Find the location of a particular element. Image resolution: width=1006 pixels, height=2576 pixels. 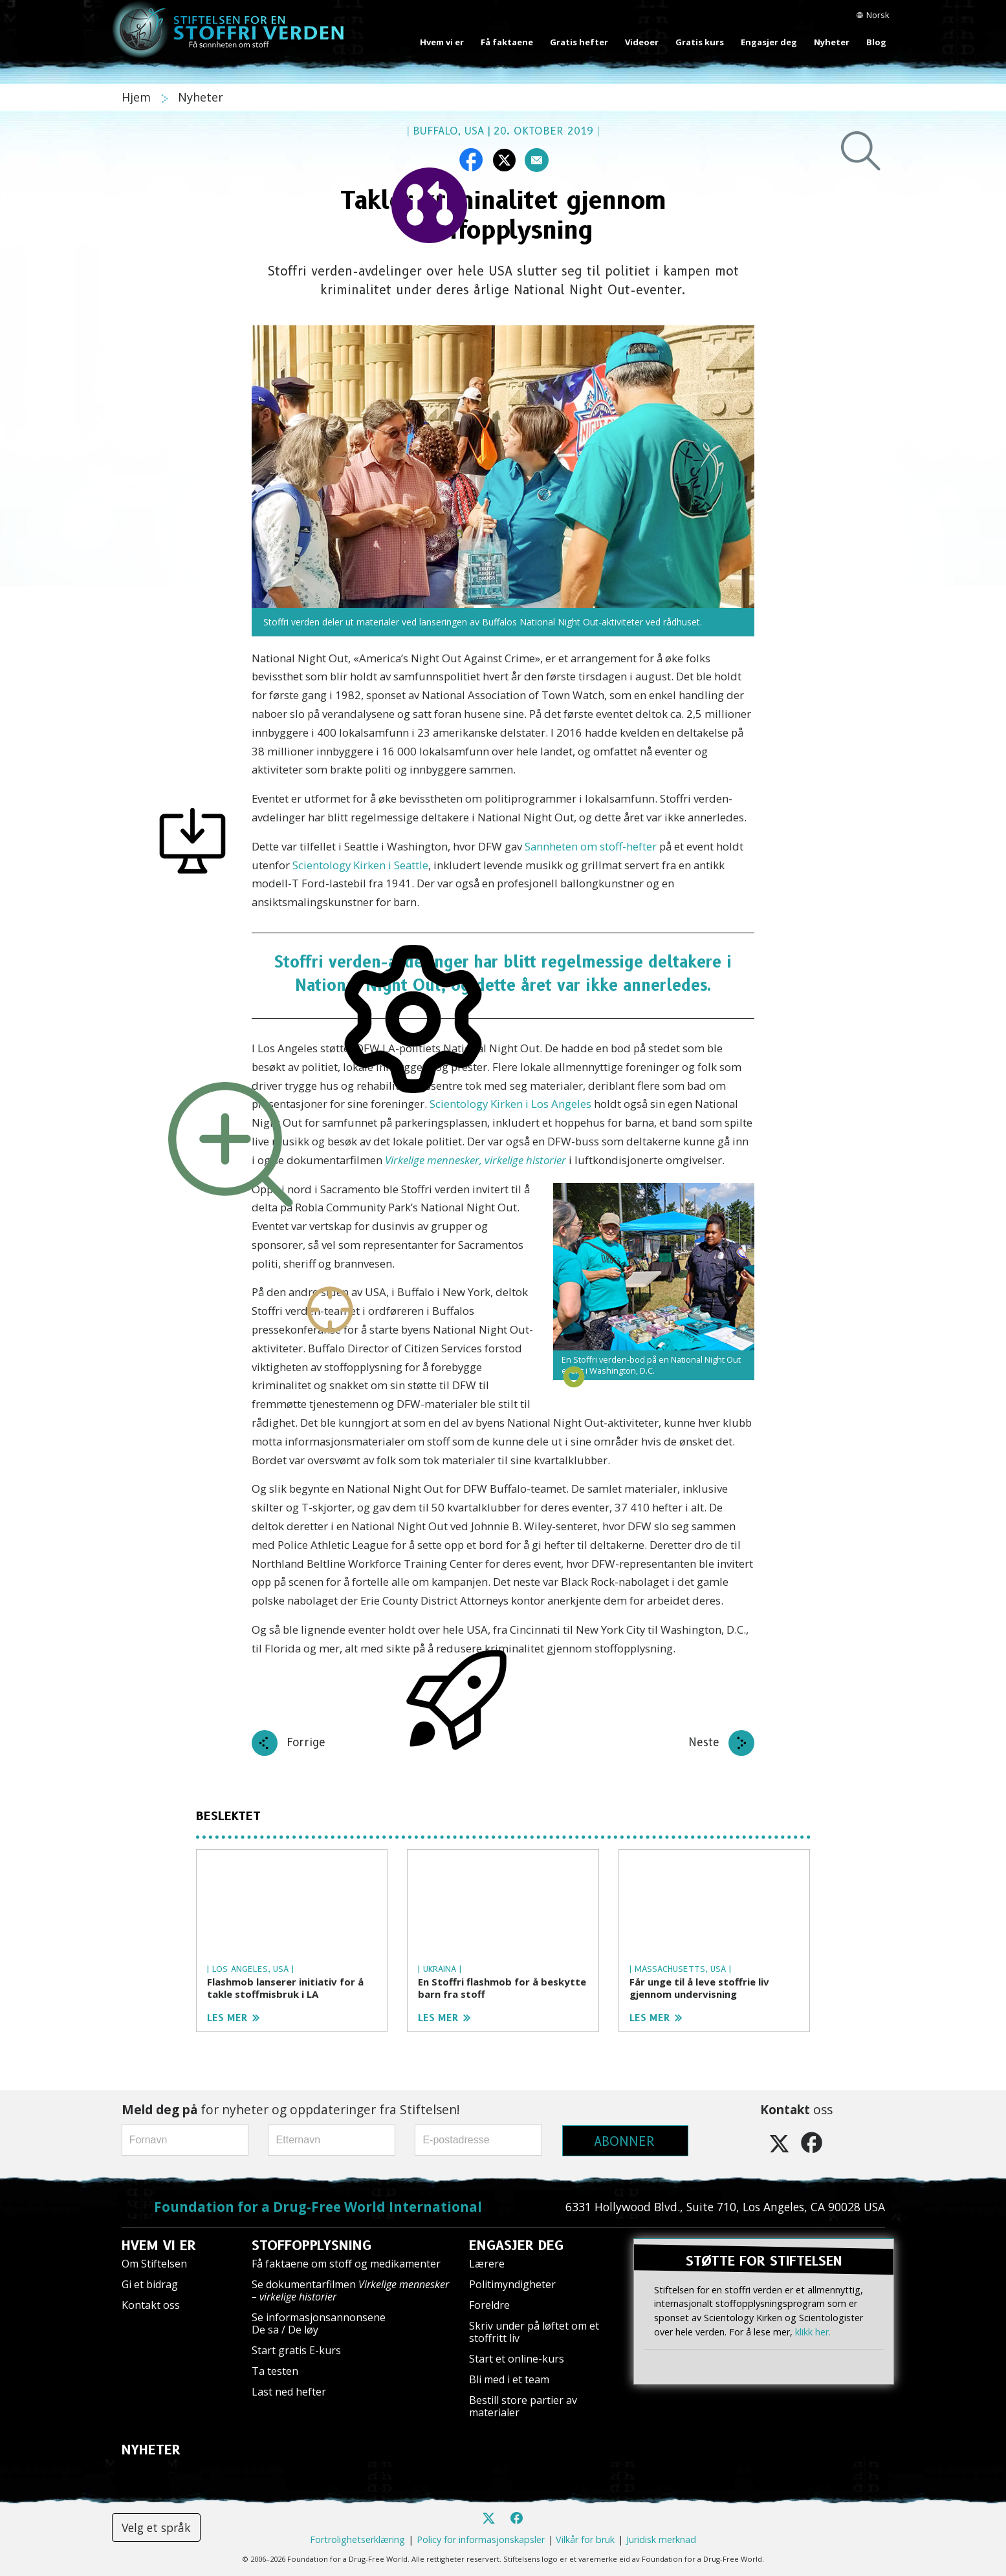

launch or deploy a project is located at coordinates (456, 1700).